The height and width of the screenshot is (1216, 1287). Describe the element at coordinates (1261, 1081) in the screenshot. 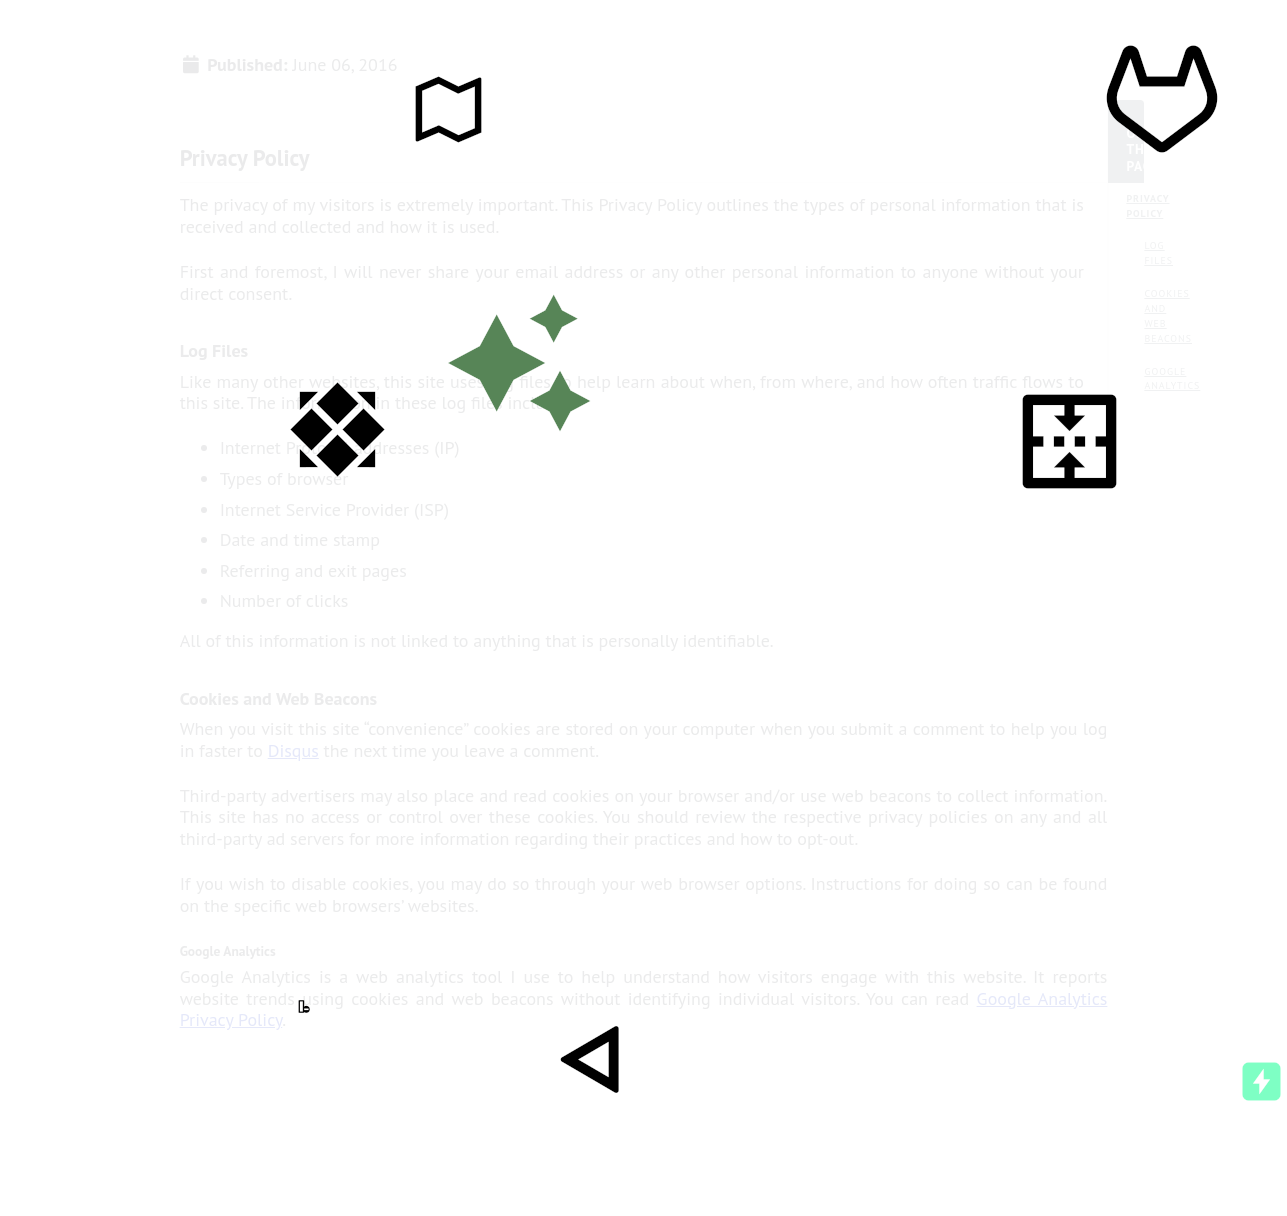

I see `access AED or defibrillator location information` at that location.